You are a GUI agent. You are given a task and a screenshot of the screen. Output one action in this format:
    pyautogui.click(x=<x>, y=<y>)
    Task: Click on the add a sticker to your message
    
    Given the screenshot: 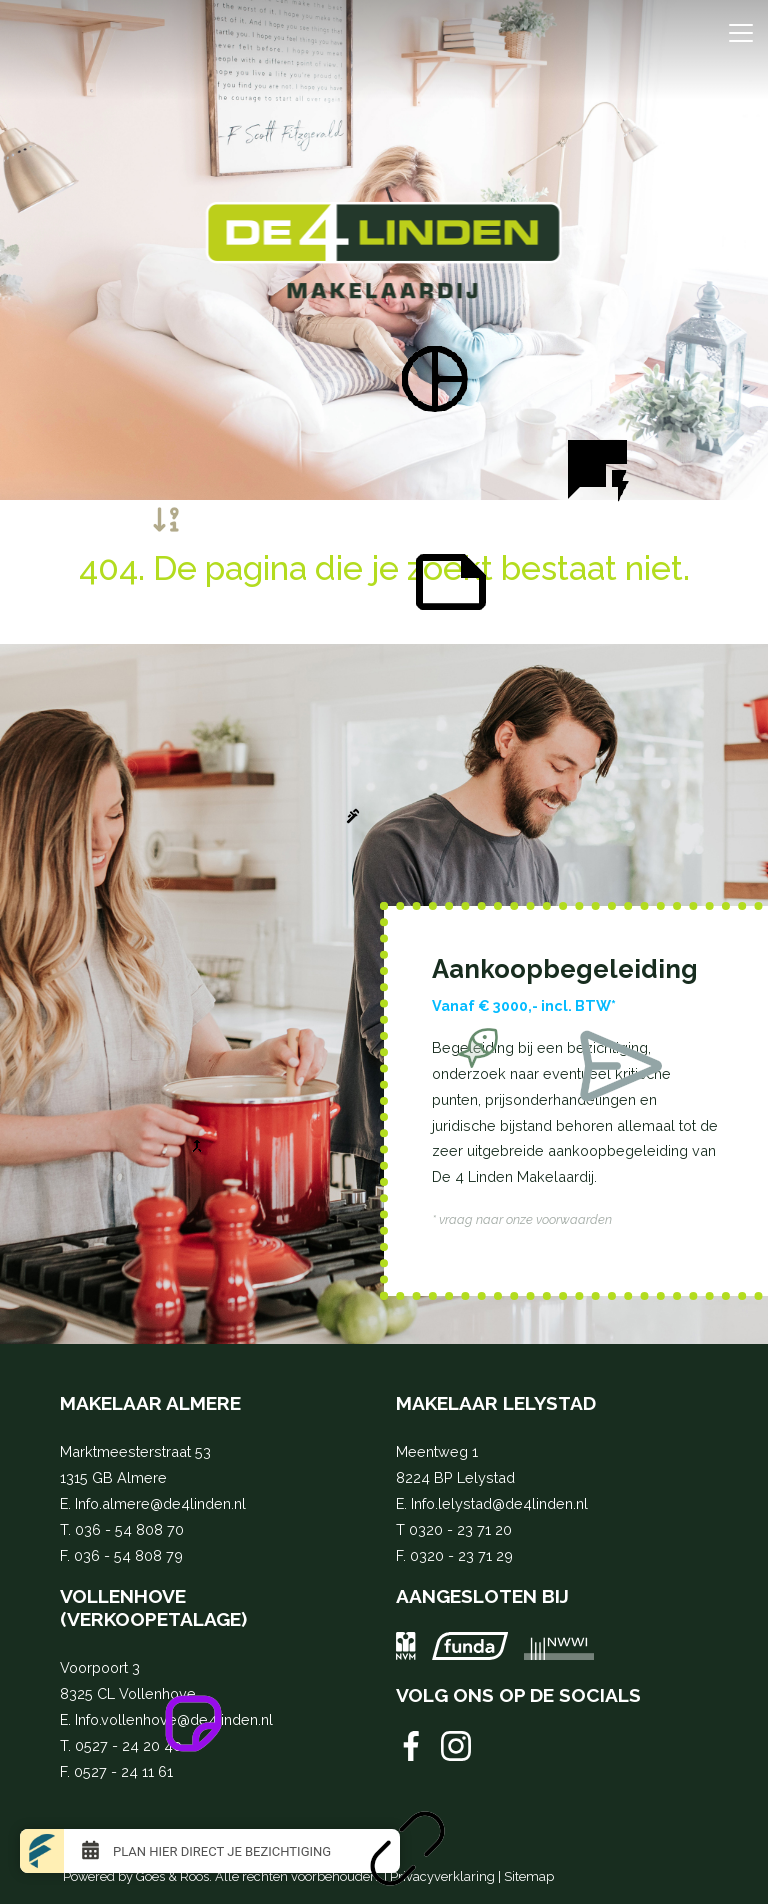 What is the action you would take?
    pyautogui.click(x=193, y=1723)
    